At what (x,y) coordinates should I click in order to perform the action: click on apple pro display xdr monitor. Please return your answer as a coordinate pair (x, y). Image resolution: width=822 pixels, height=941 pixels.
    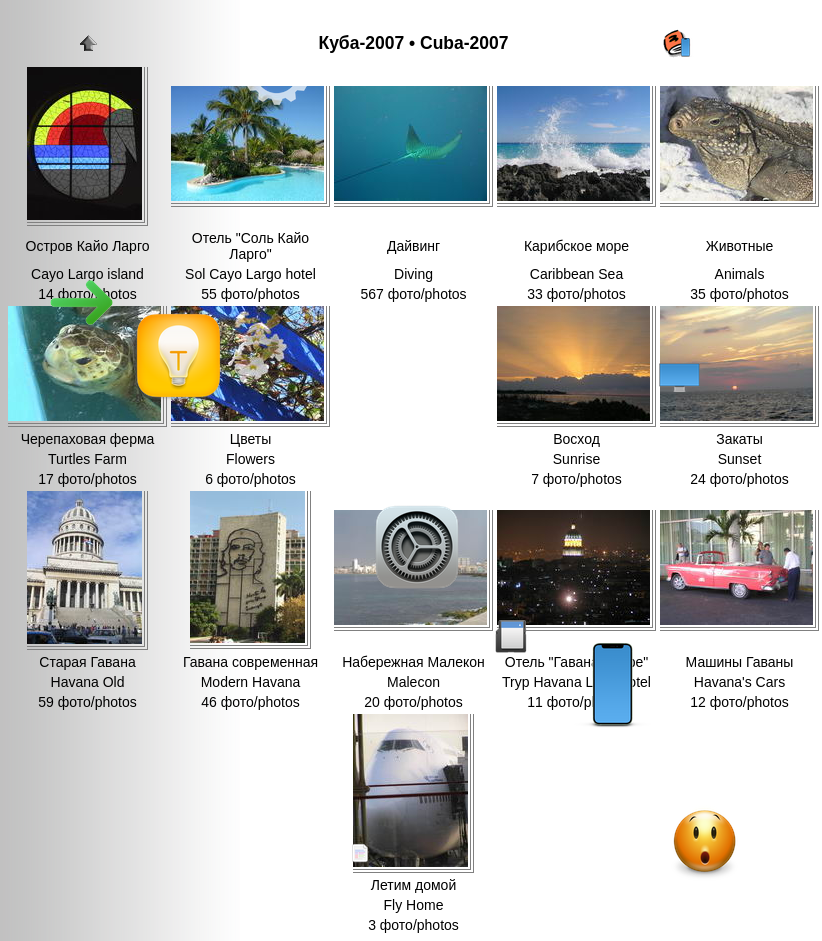
    Looking at the image, I should click on (679, 373).